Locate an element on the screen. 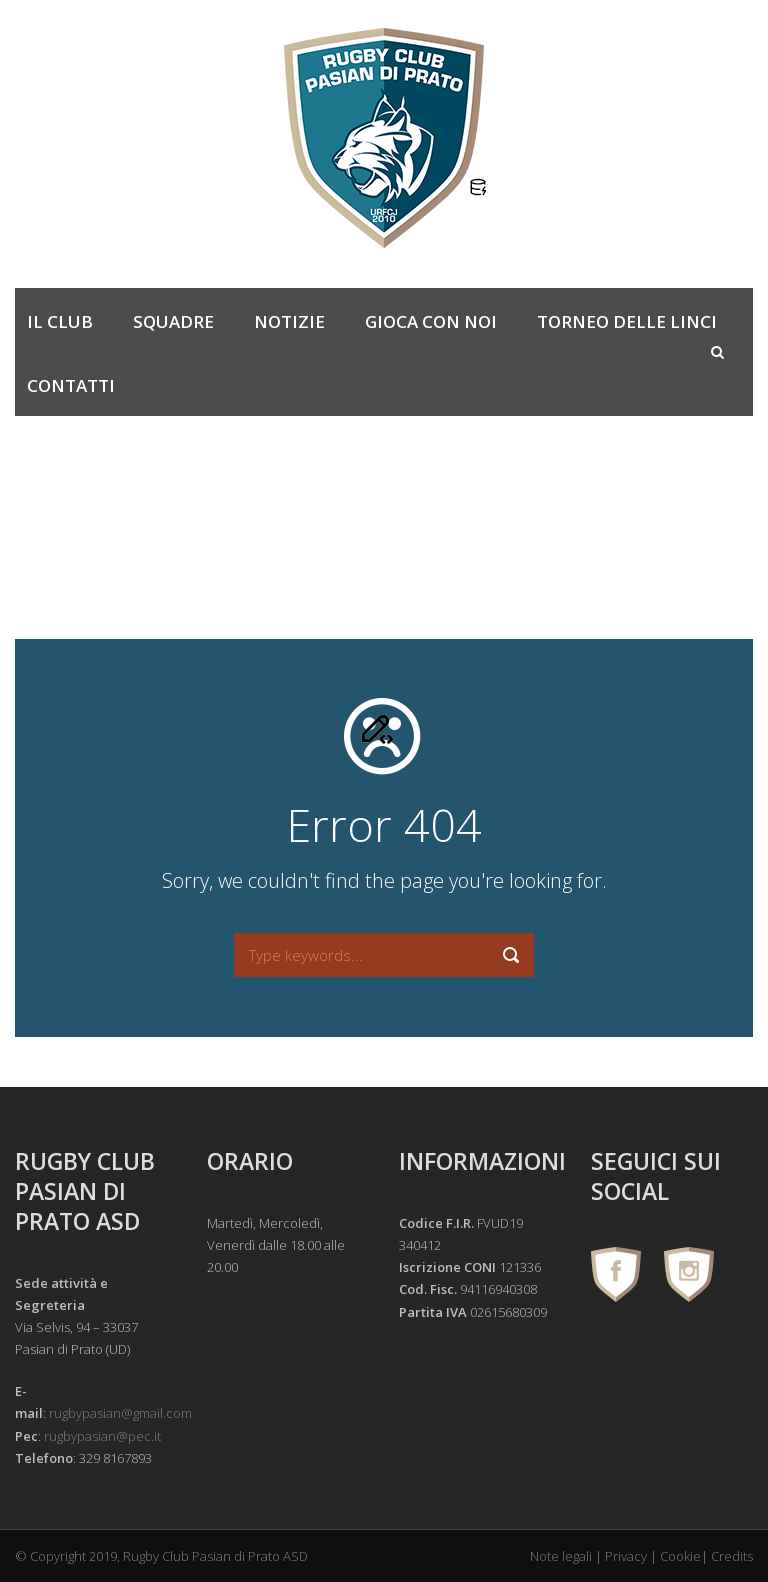 This screenshot has height=1582, width=768. database with active or real-time processing is located at coordinates (478, 187).